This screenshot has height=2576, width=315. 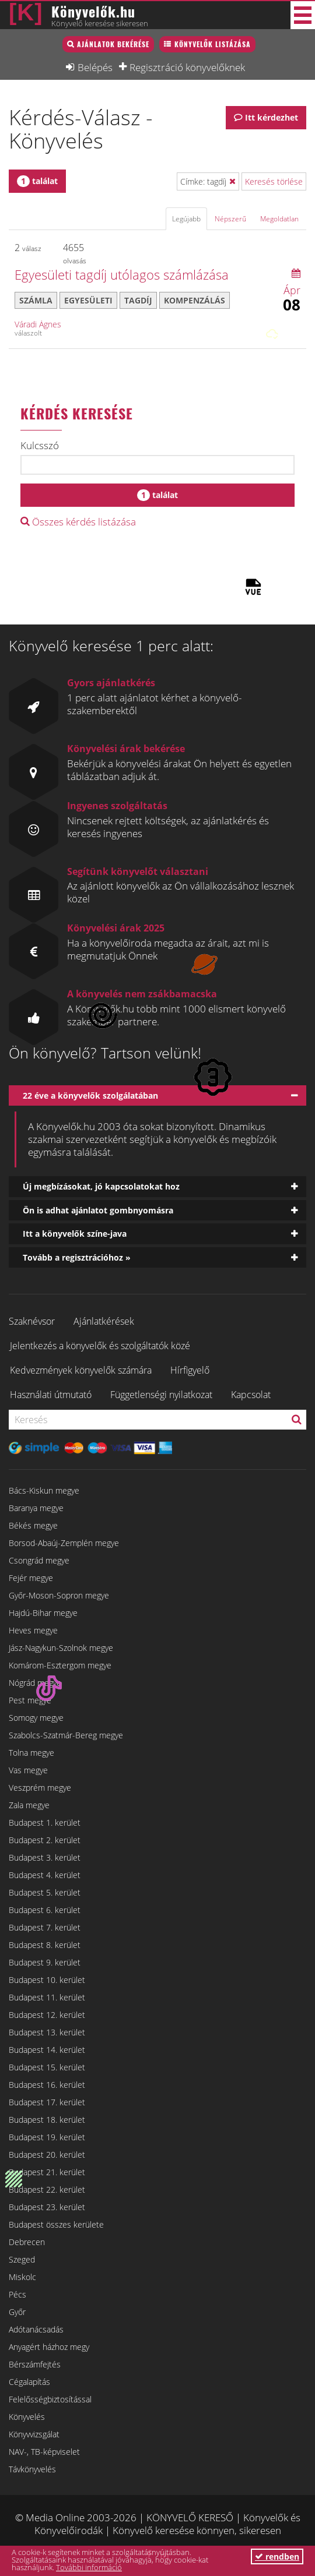 I want to click on explore global or worldwide content, so click(x=204, y=964).